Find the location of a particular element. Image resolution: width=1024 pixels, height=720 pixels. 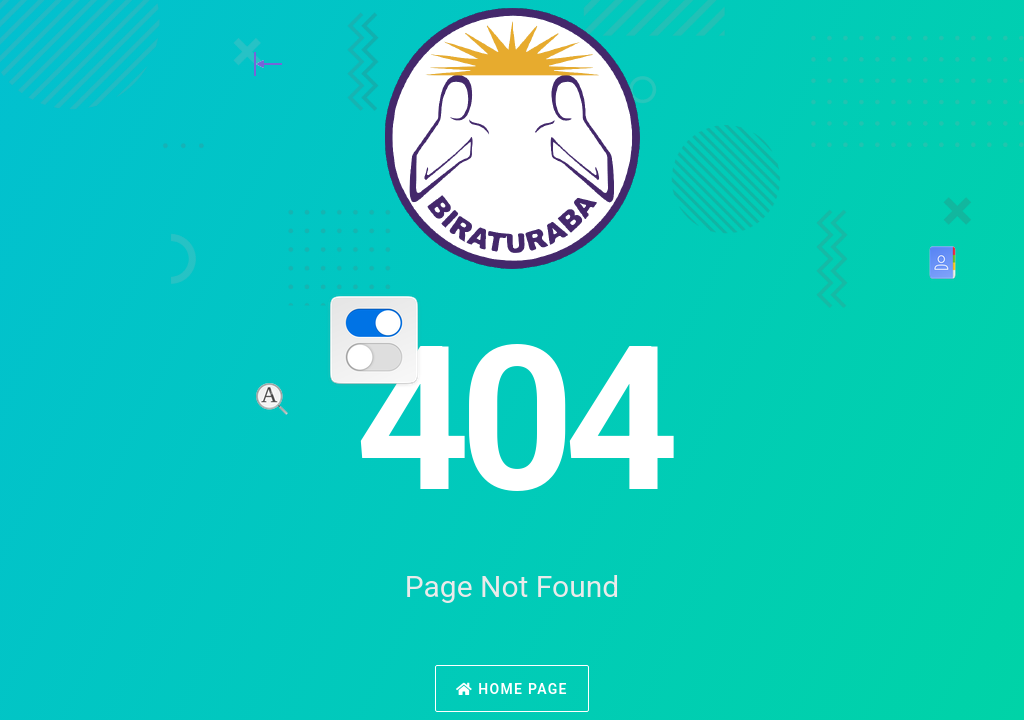

open the address book app is located at coordinates (942, 262).